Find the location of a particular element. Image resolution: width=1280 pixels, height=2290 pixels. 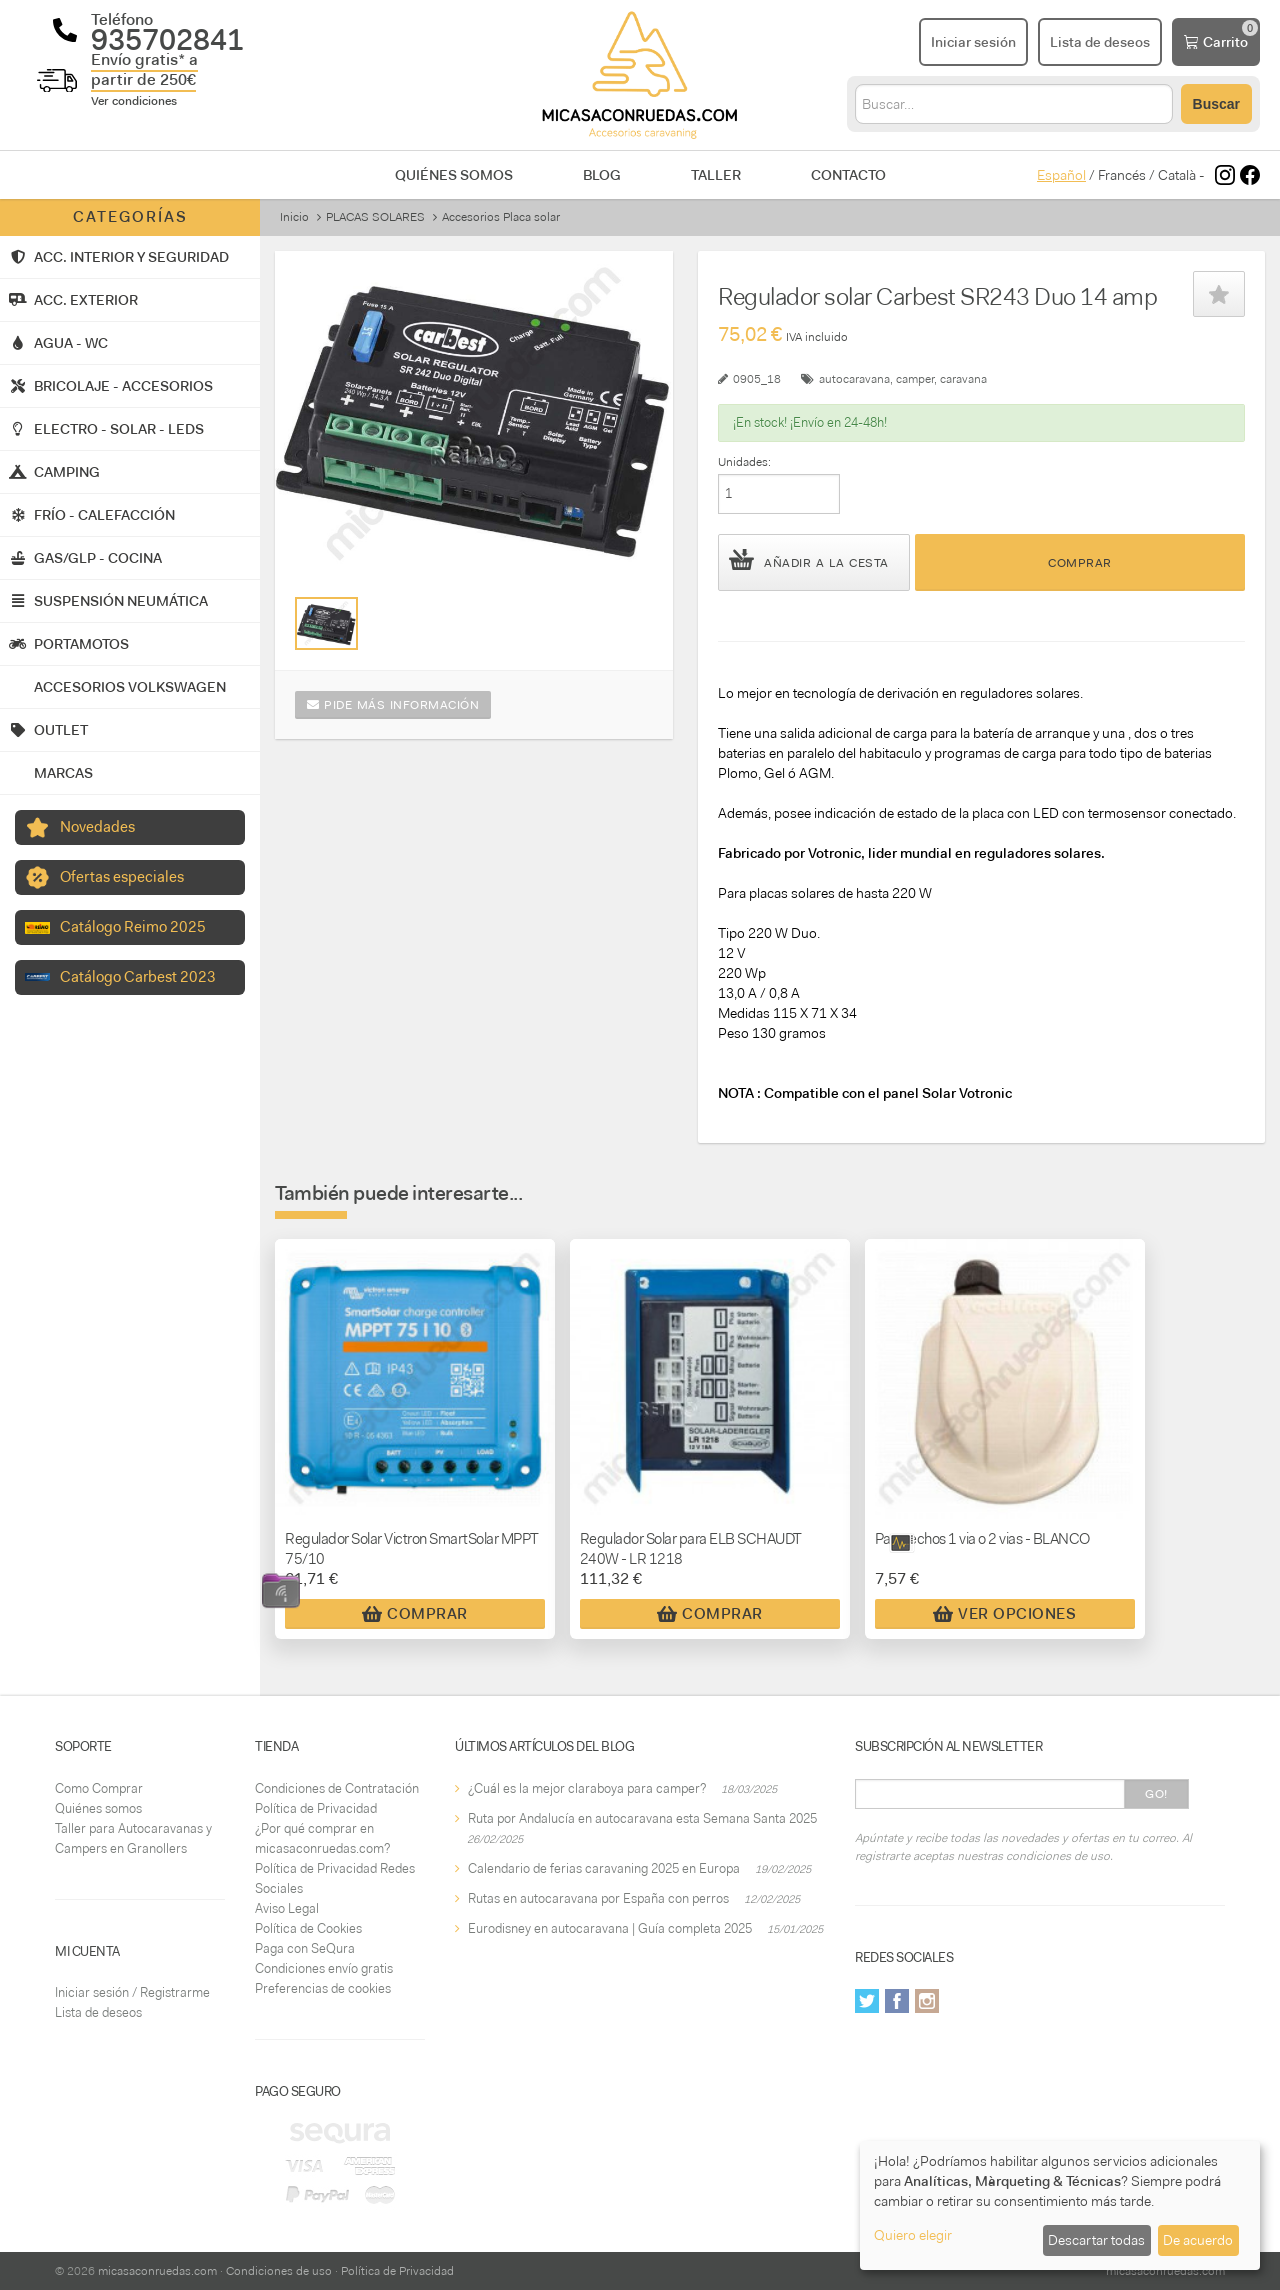

launch htop system monitor application is located at coordinates (902, 1543).